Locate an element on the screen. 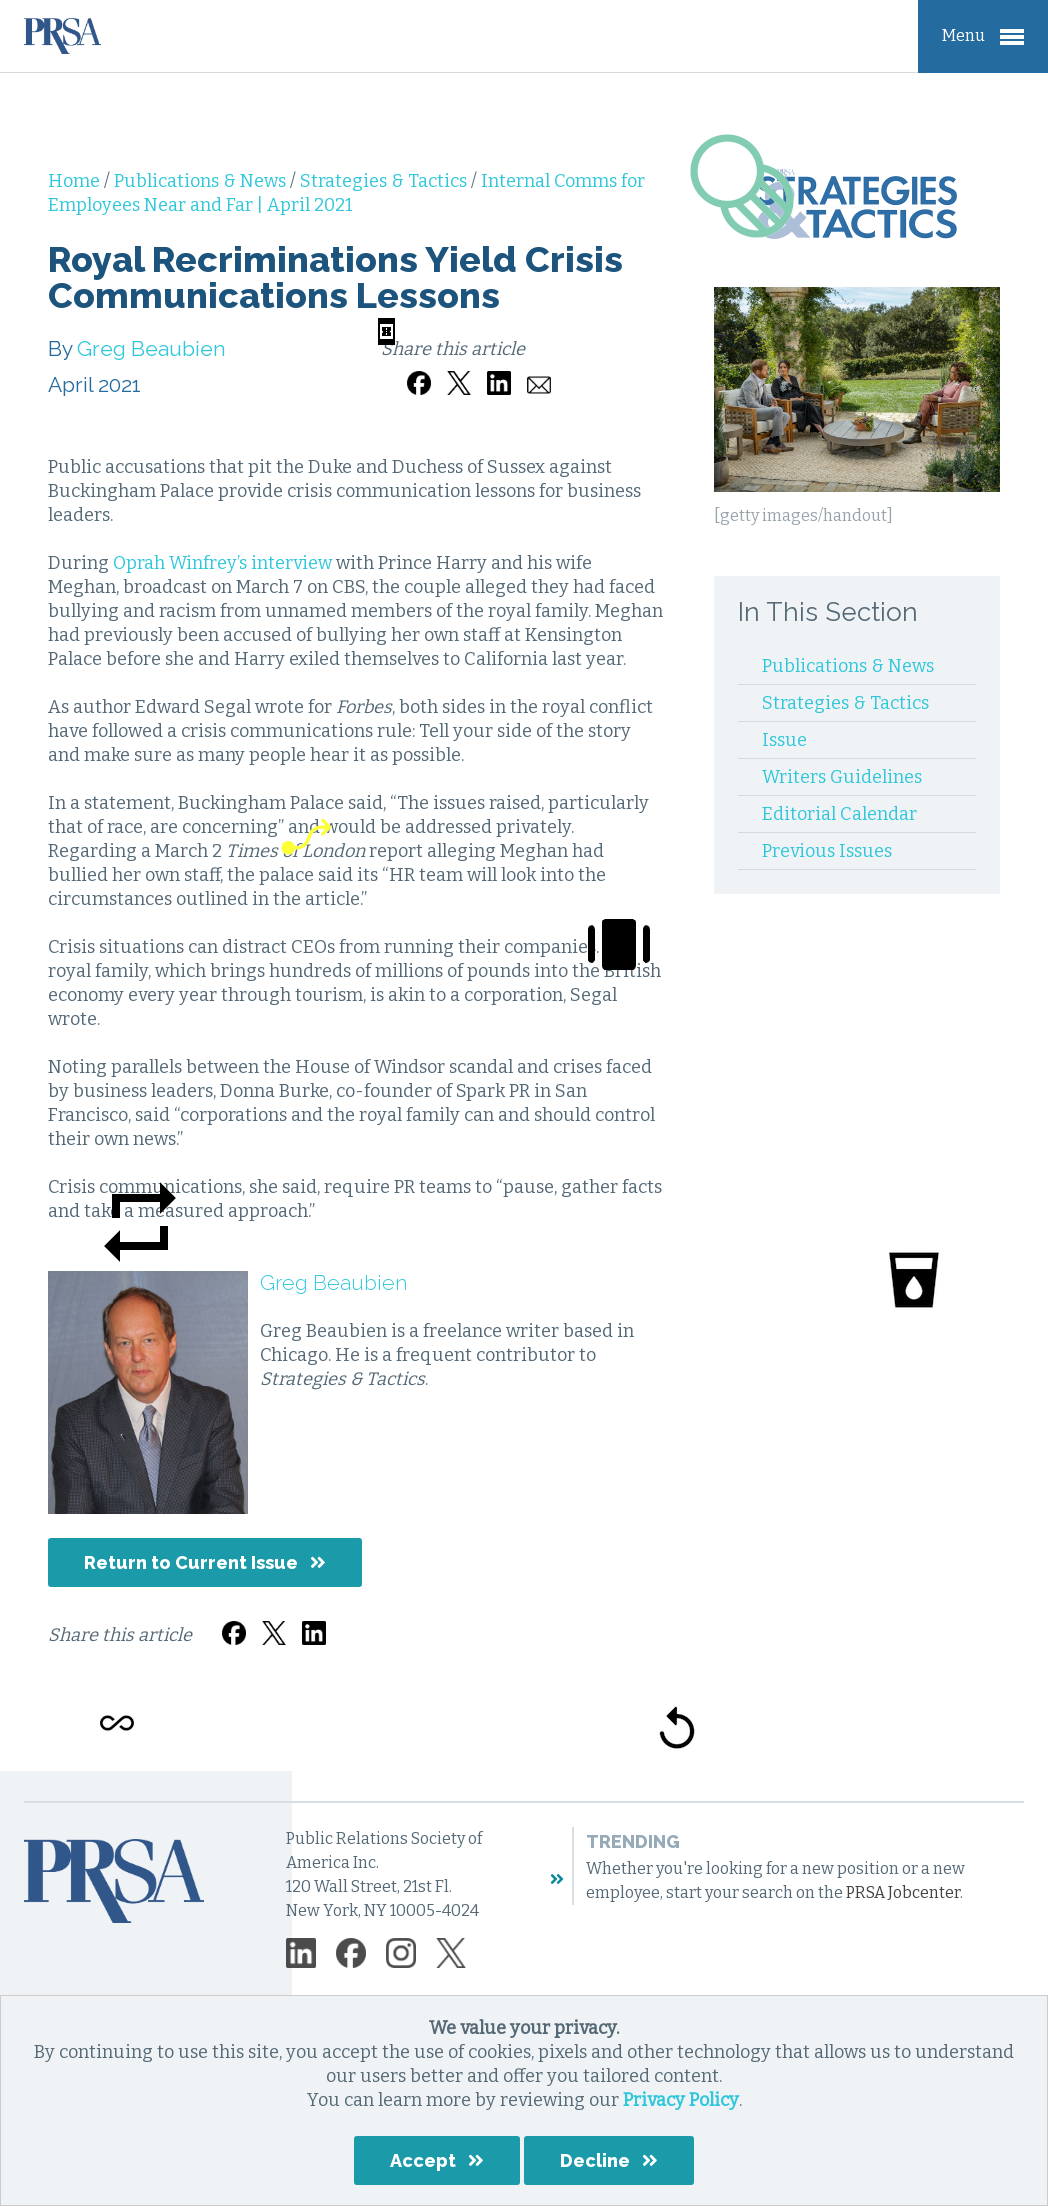  indicates all-inclusive or unlimited features is located at coordinates (117, 1723).